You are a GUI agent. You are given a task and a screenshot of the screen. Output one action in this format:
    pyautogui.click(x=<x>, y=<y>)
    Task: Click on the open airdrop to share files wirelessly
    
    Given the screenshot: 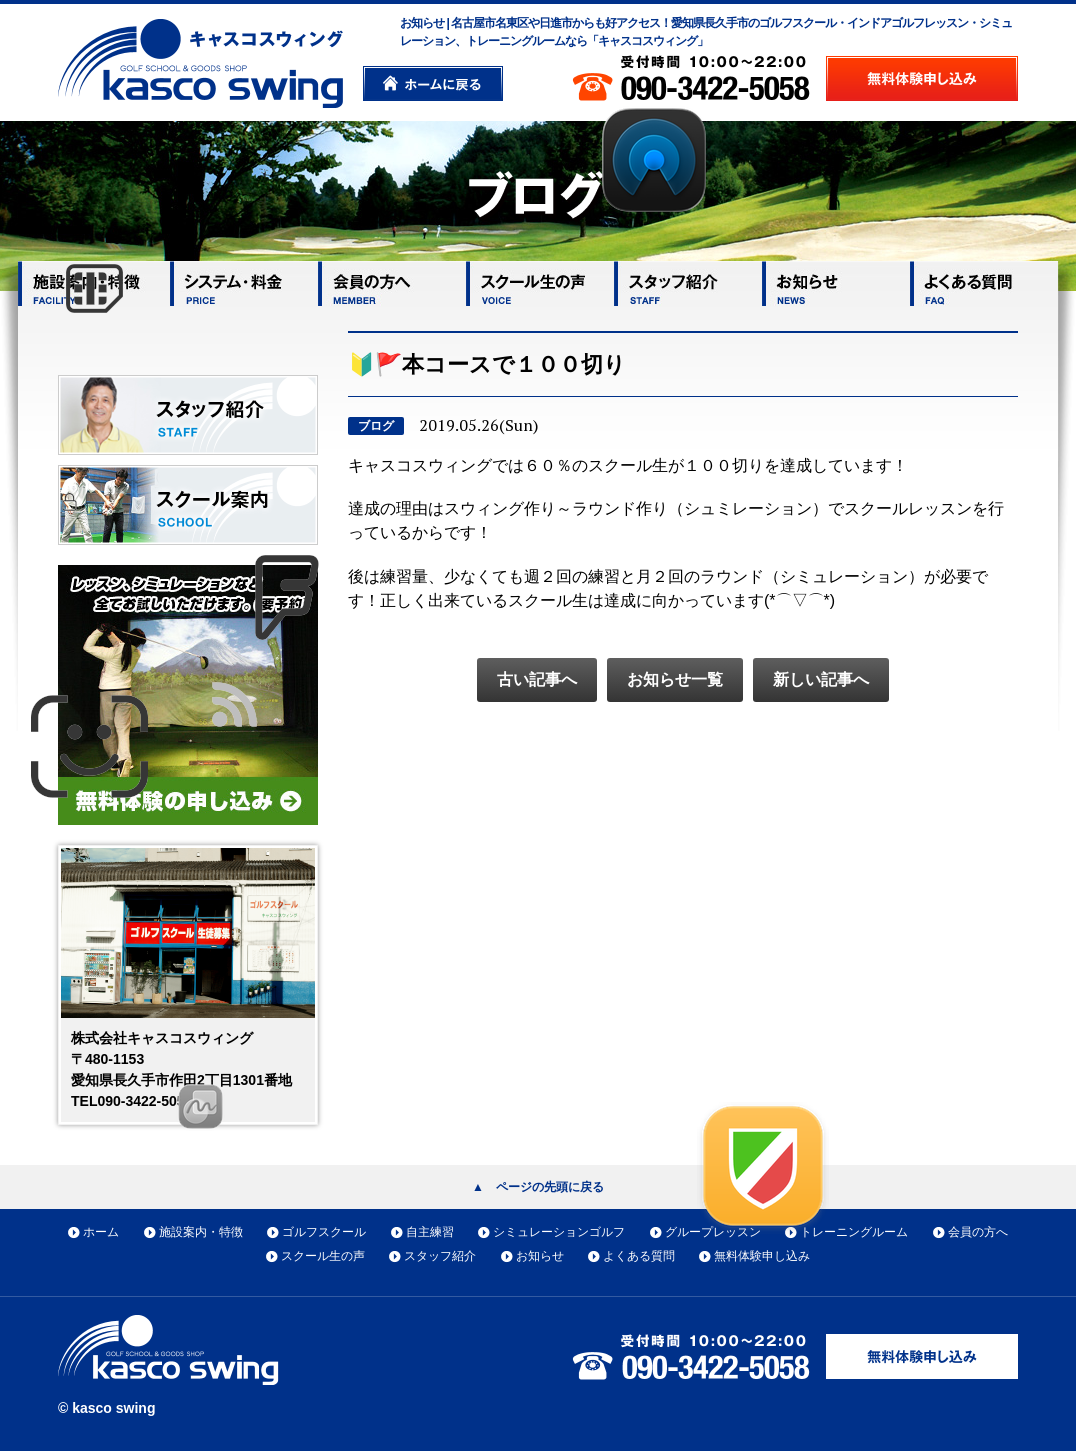 What is the action you would take?
    pyautogui.click(x=654, y=160)
    